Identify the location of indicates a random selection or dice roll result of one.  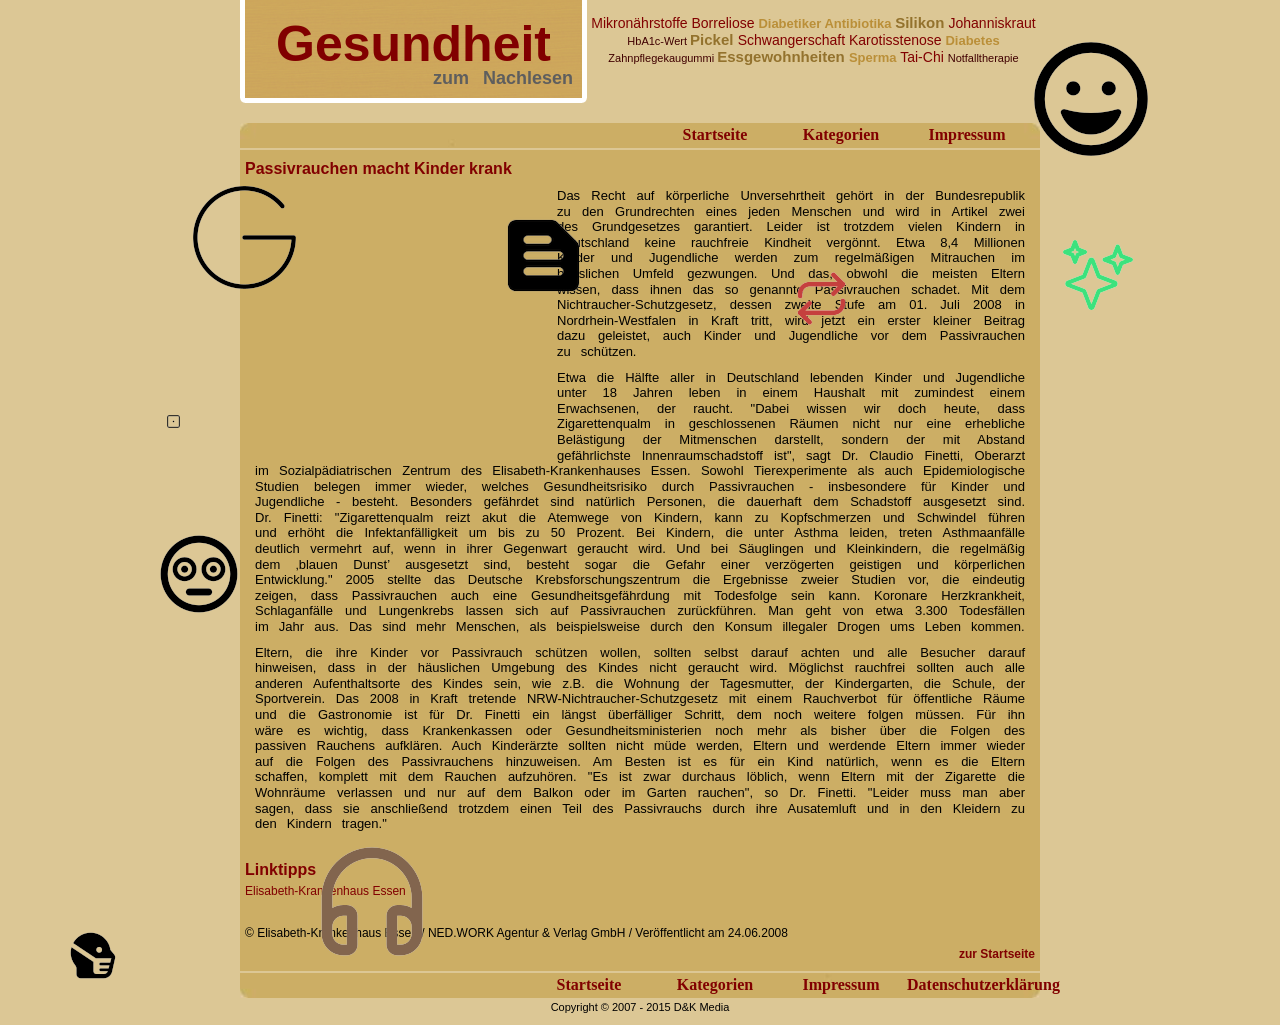
(173, 421).